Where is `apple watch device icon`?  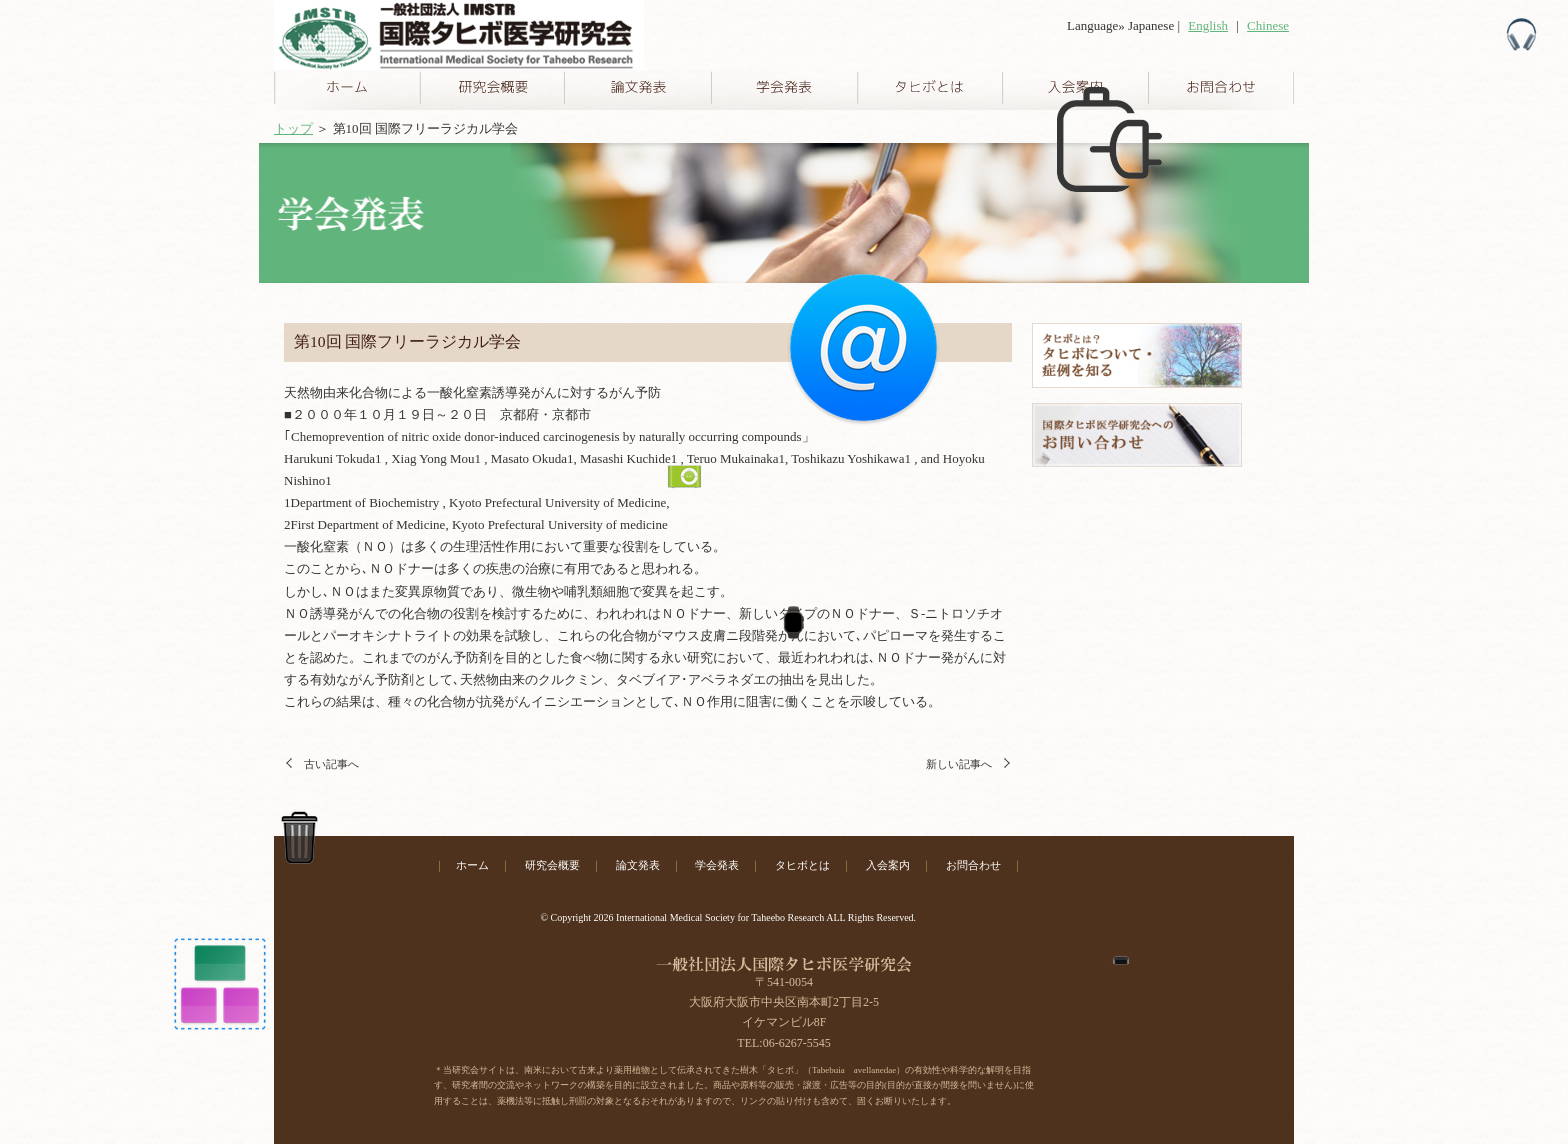 apple watch device icon is located at coordinates (793, 622).